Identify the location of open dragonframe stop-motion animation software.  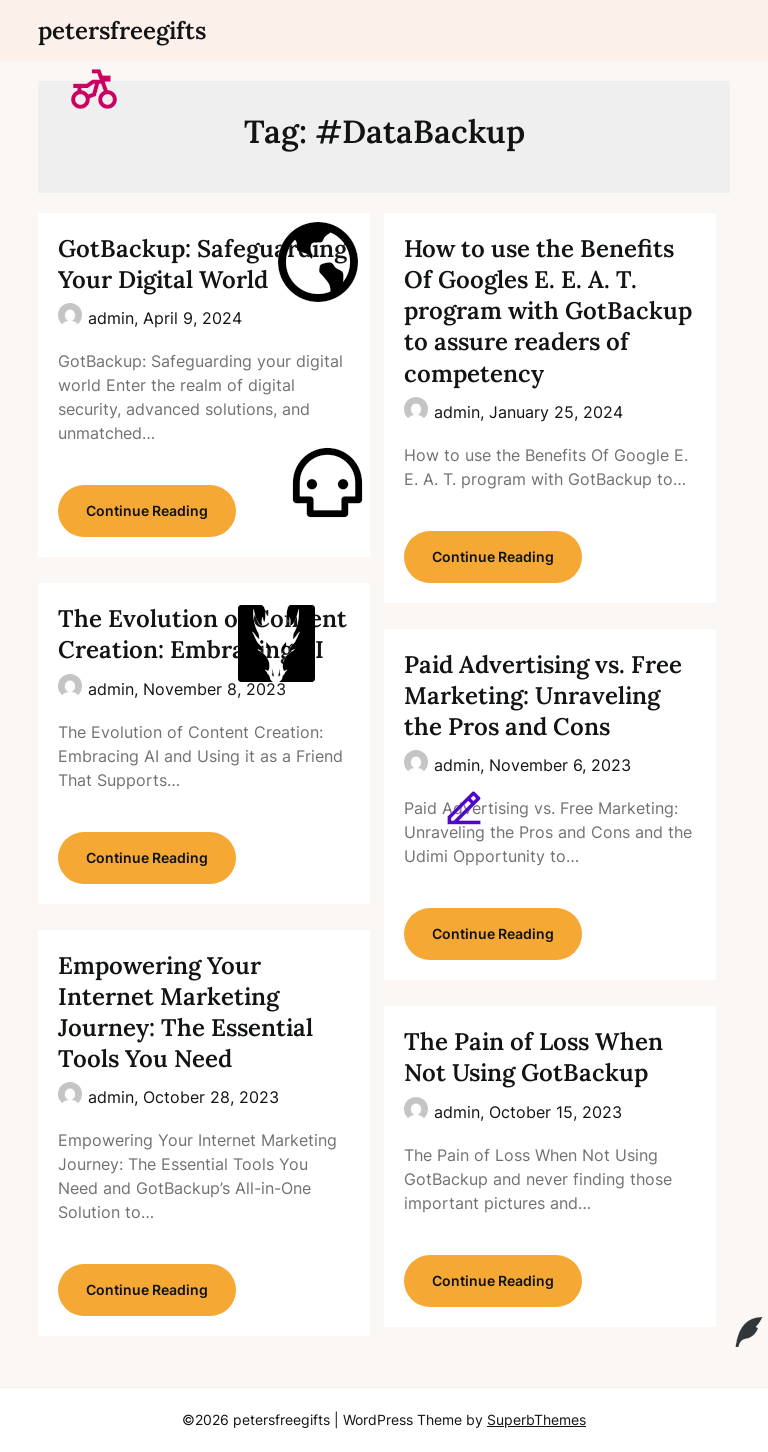
(276, 643).